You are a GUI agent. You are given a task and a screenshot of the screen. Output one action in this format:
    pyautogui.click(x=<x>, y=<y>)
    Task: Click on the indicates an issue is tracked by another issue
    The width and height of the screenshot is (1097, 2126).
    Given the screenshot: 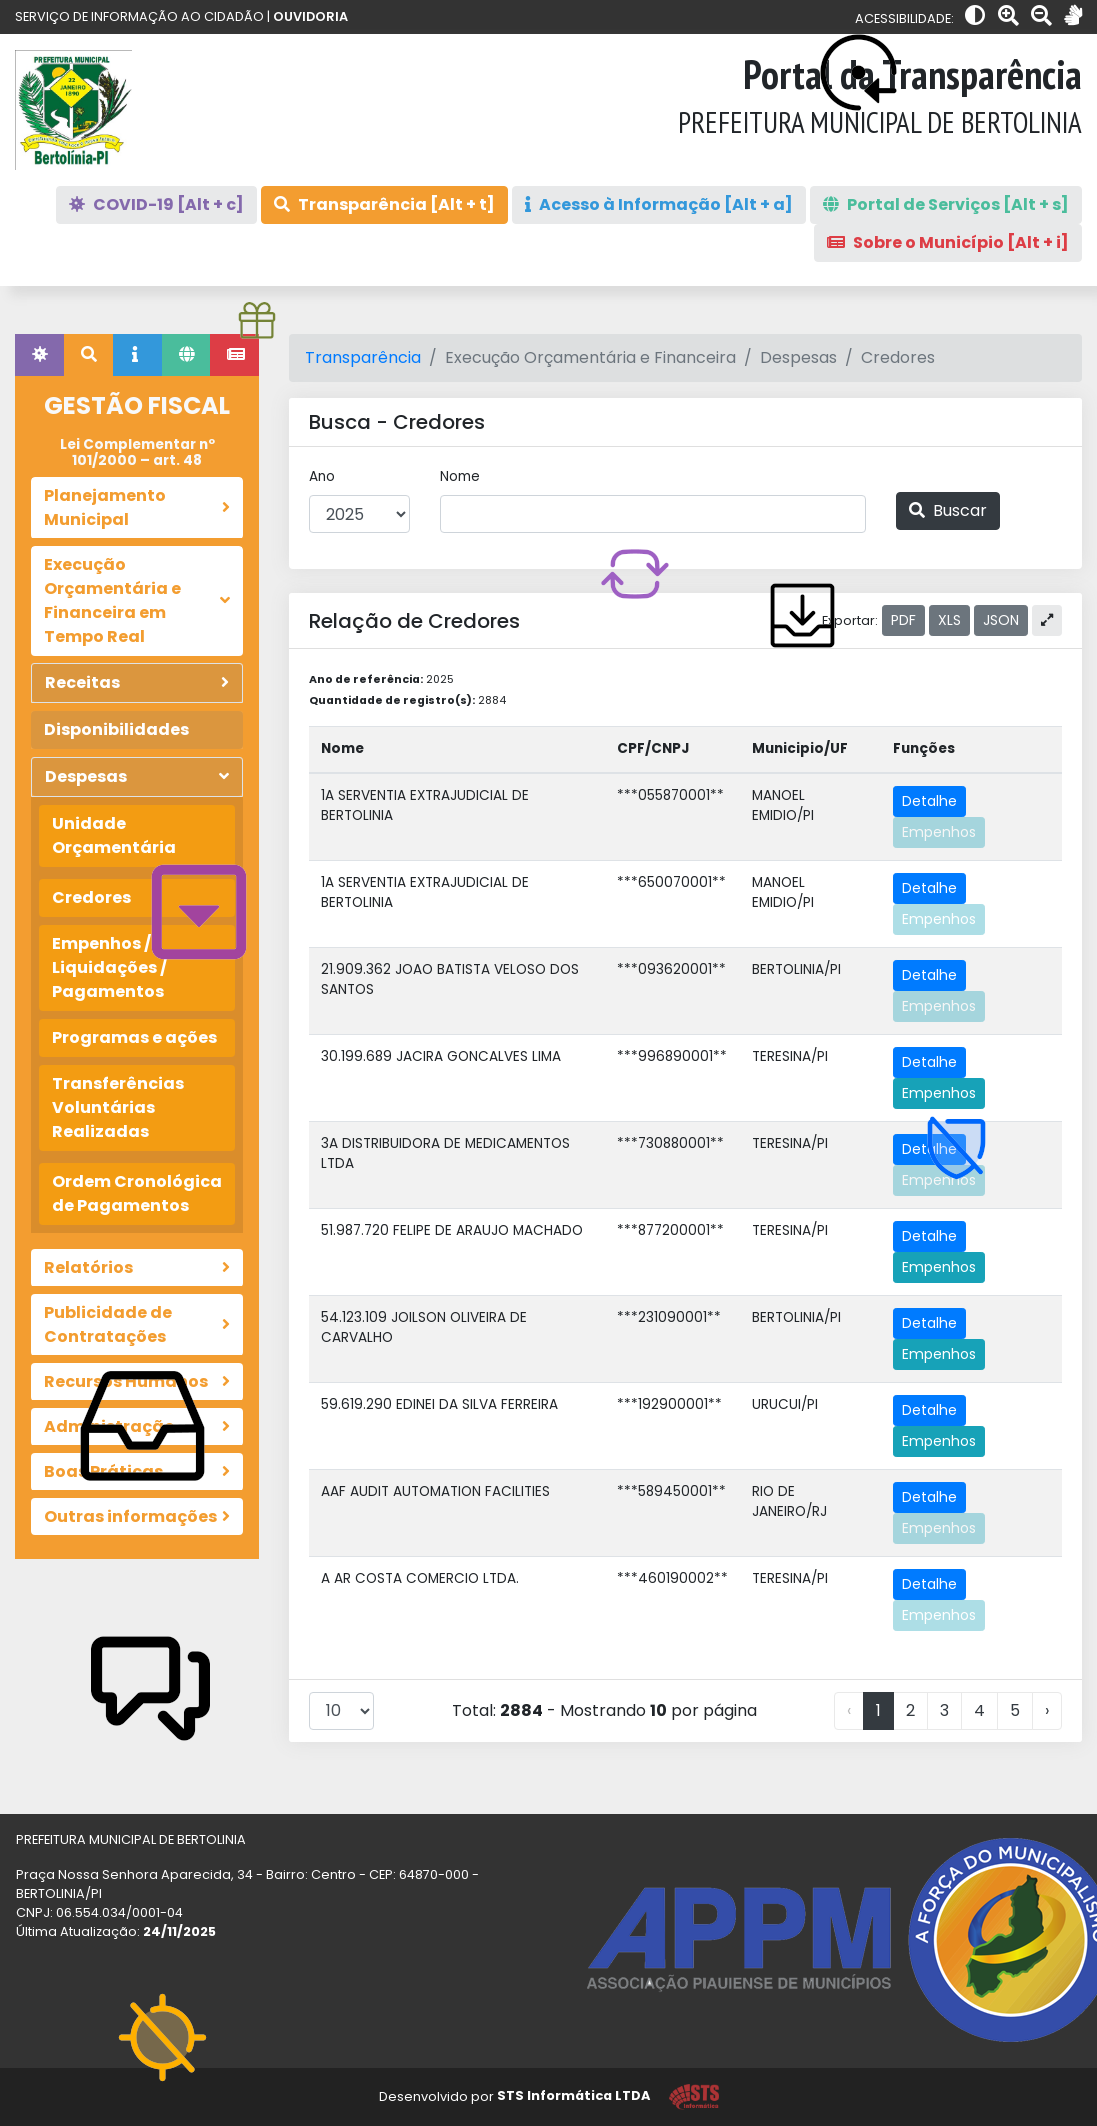 What is the action you would take?
    pyautogui.click(x=858, y=72)
    